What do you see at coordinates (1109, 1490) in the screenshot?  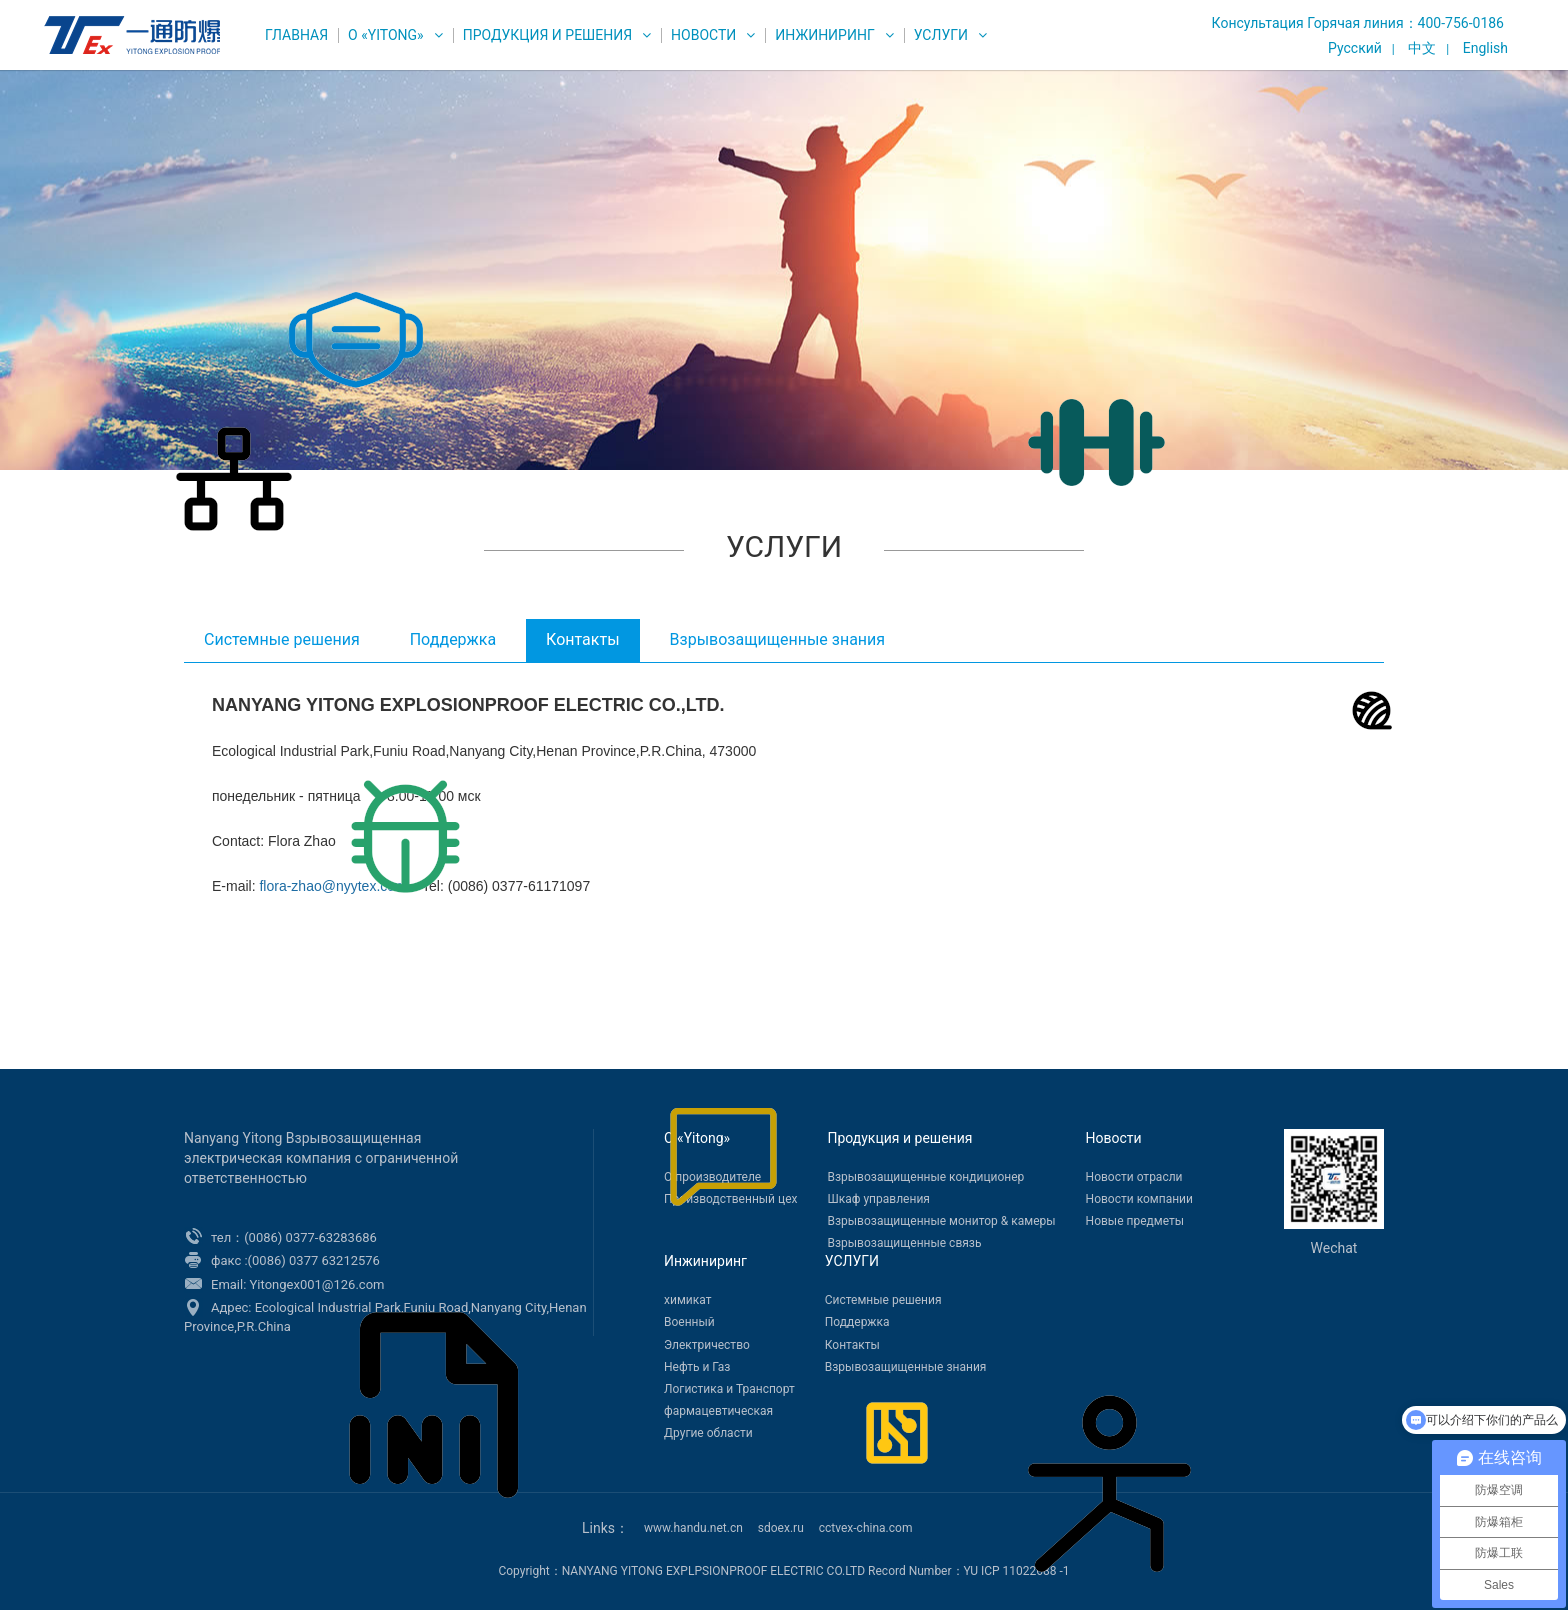 I see `access tai chi or meditation exercises` at bounding box center [1109, 1490].